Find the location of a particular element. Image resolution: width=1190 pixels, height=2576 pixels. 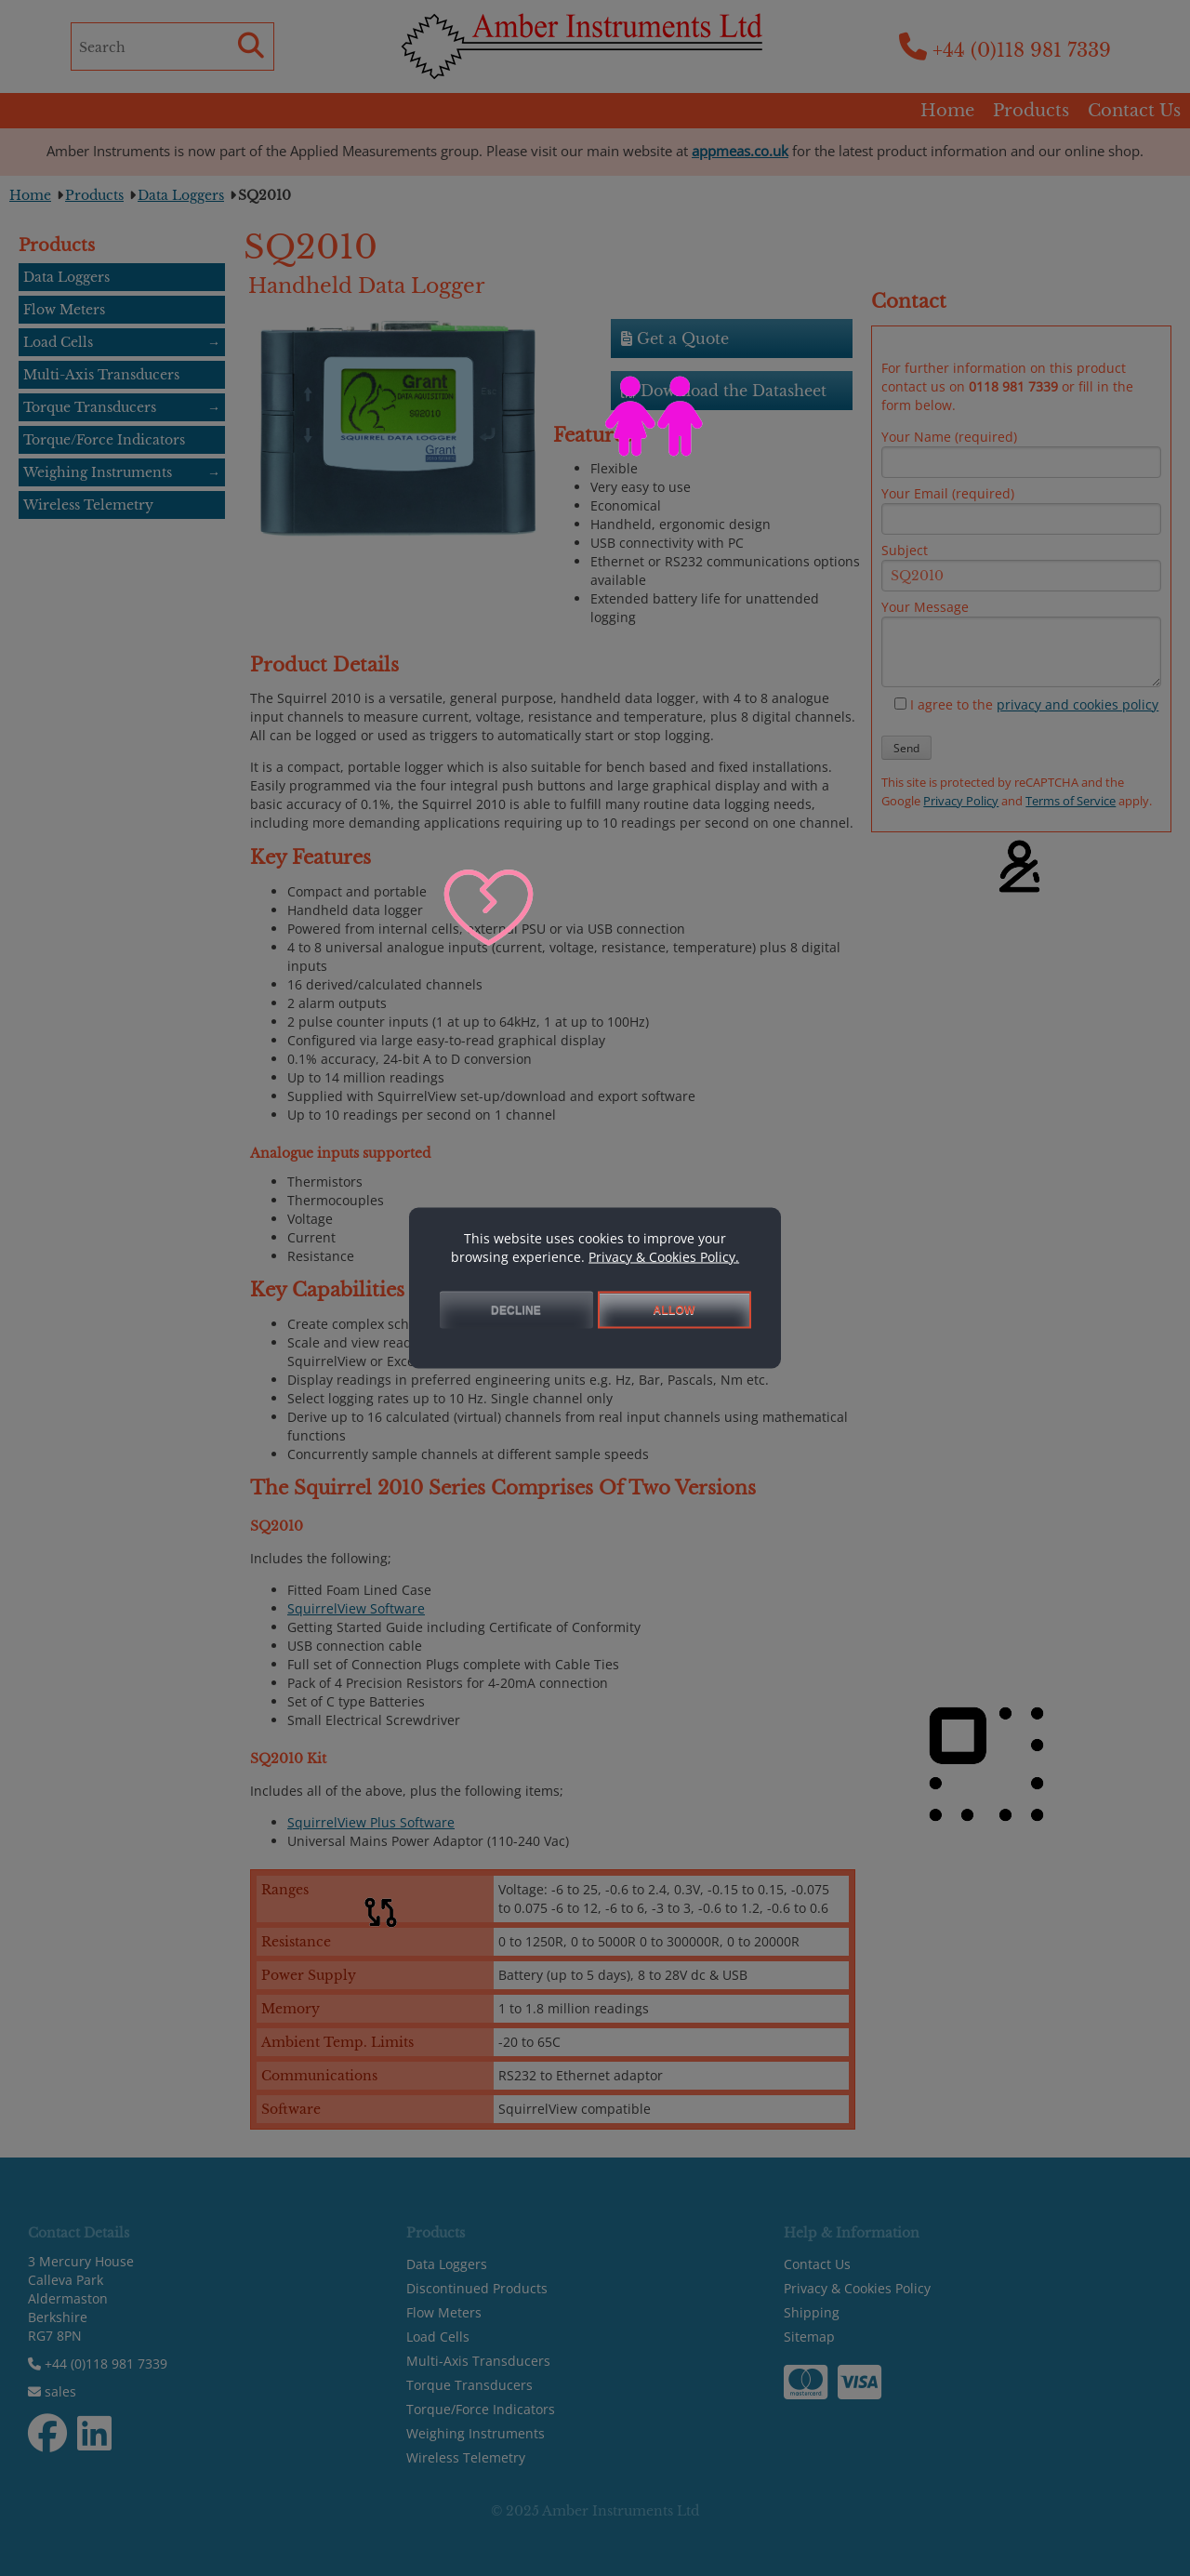

align content to top-left corner is located at coordinates (986, 1764).